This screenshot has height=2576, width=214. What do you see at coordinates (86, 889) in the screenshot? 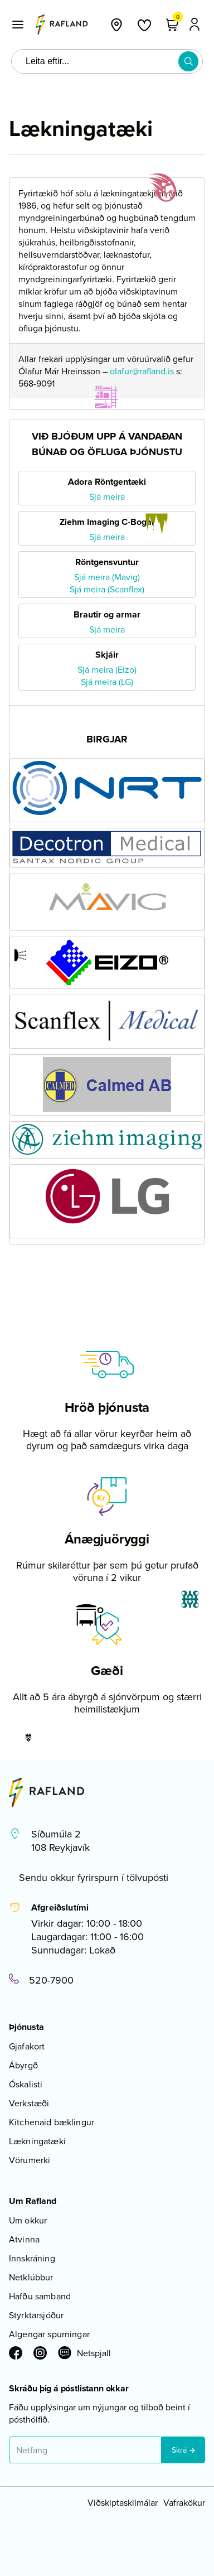
I see `access shrine or spiritual location features` at bounding box center [86, 889].